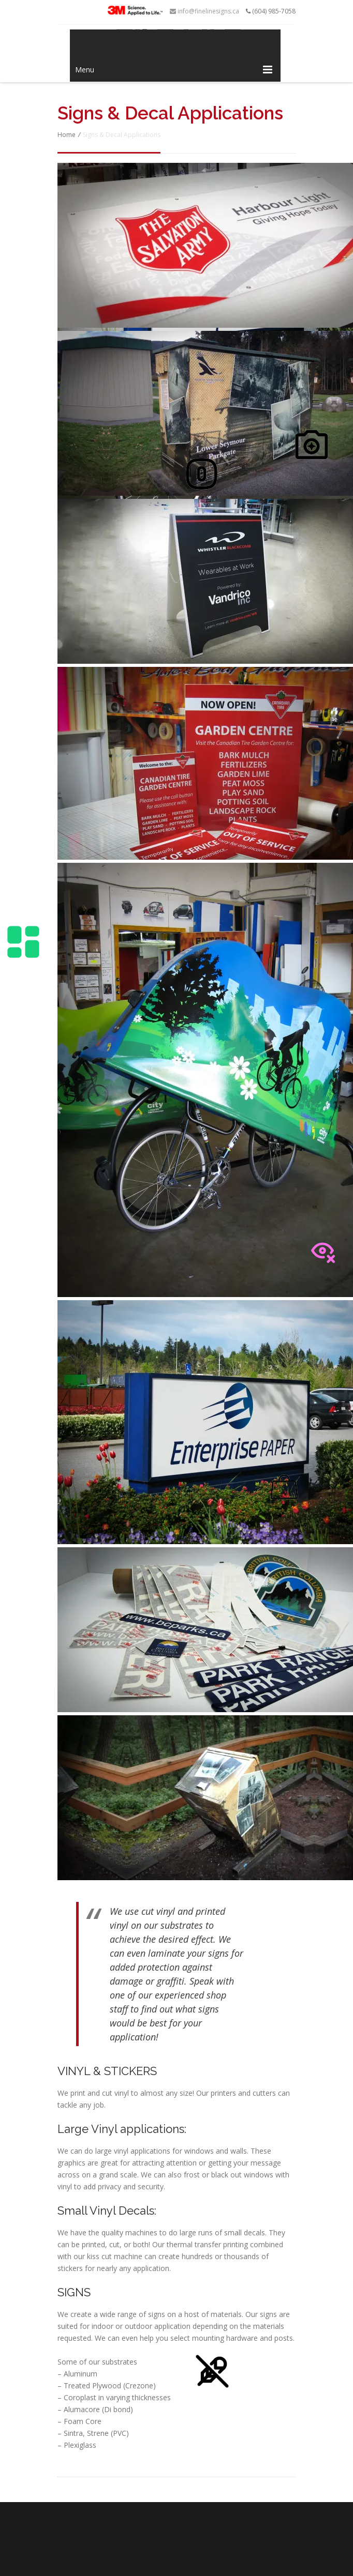 The image size is (353, 2576). Describe the element at coordinates (284, 1488) in the screenshot. I see `view your shopping bag` at that location.